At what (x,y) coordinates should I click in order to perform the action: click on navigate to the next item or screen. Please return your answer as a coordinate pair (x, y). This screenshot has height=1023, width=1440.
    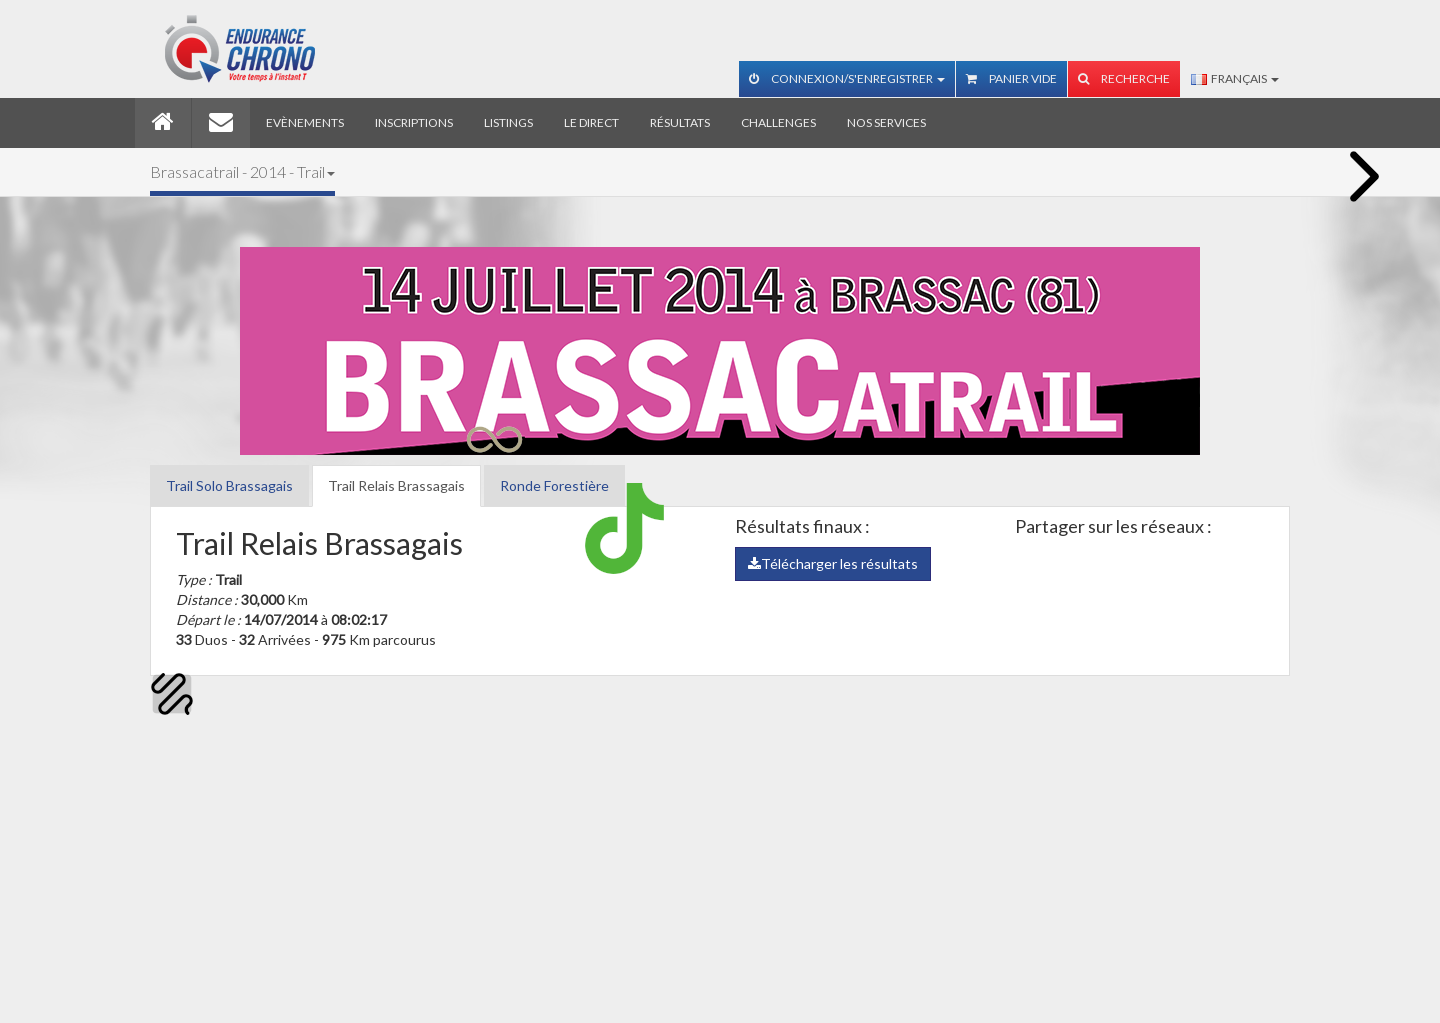
    Looking at the image, I should click on (1364, 176).